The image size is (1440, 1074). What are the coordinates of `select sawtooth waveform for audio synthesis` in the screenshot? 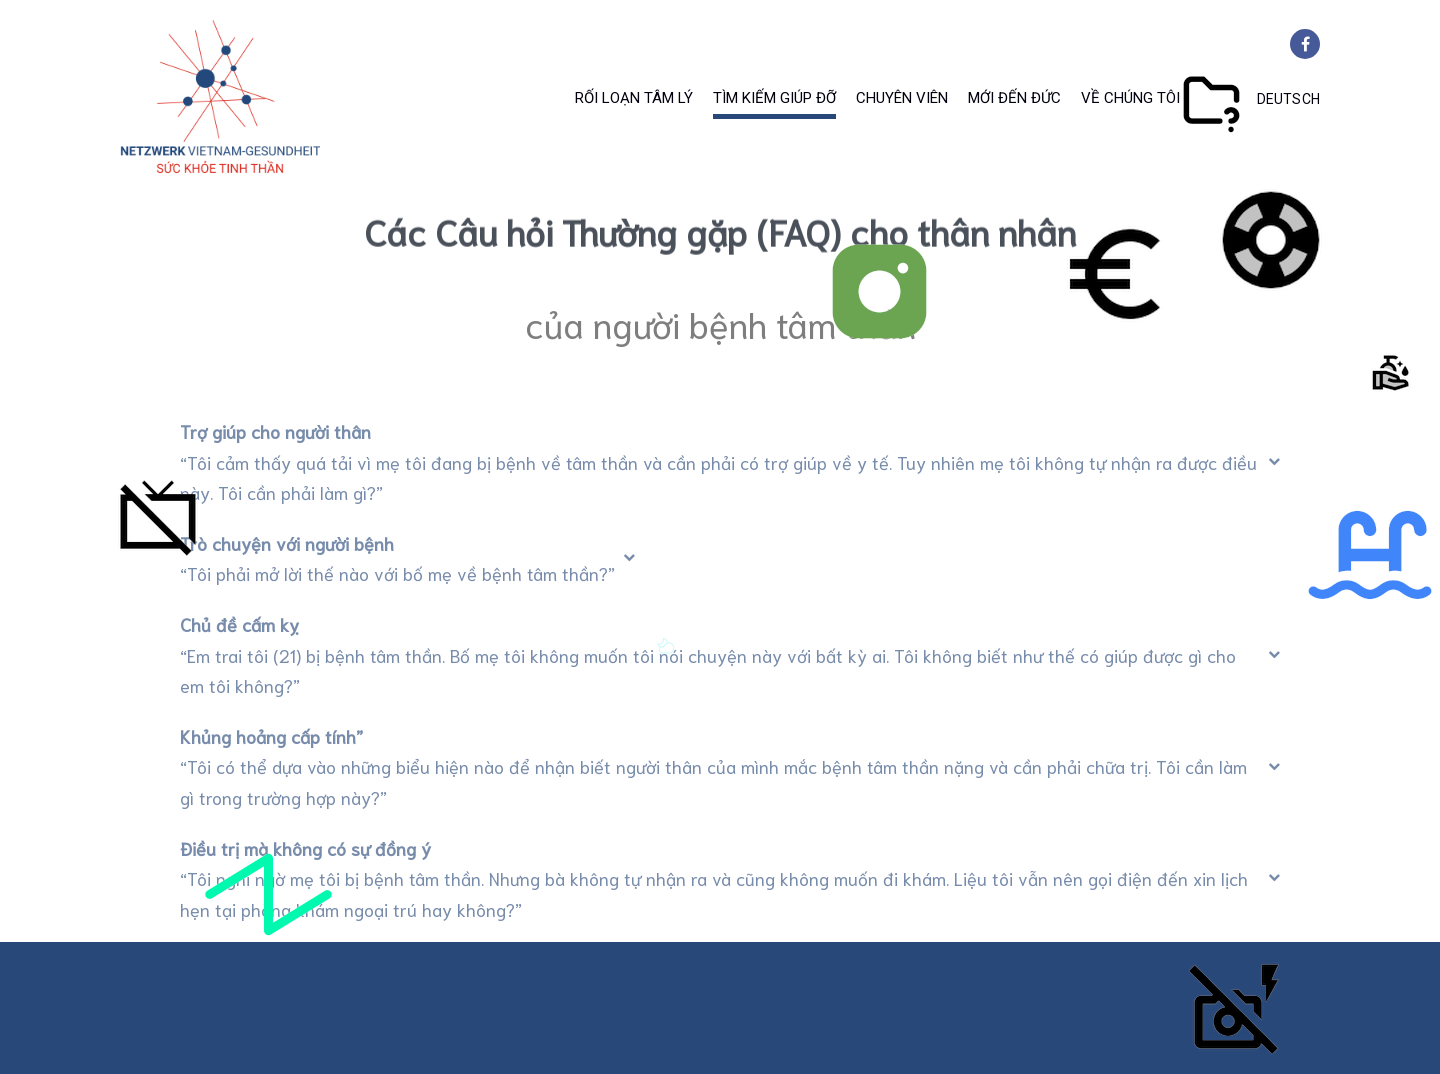 It's located at (268, 894).